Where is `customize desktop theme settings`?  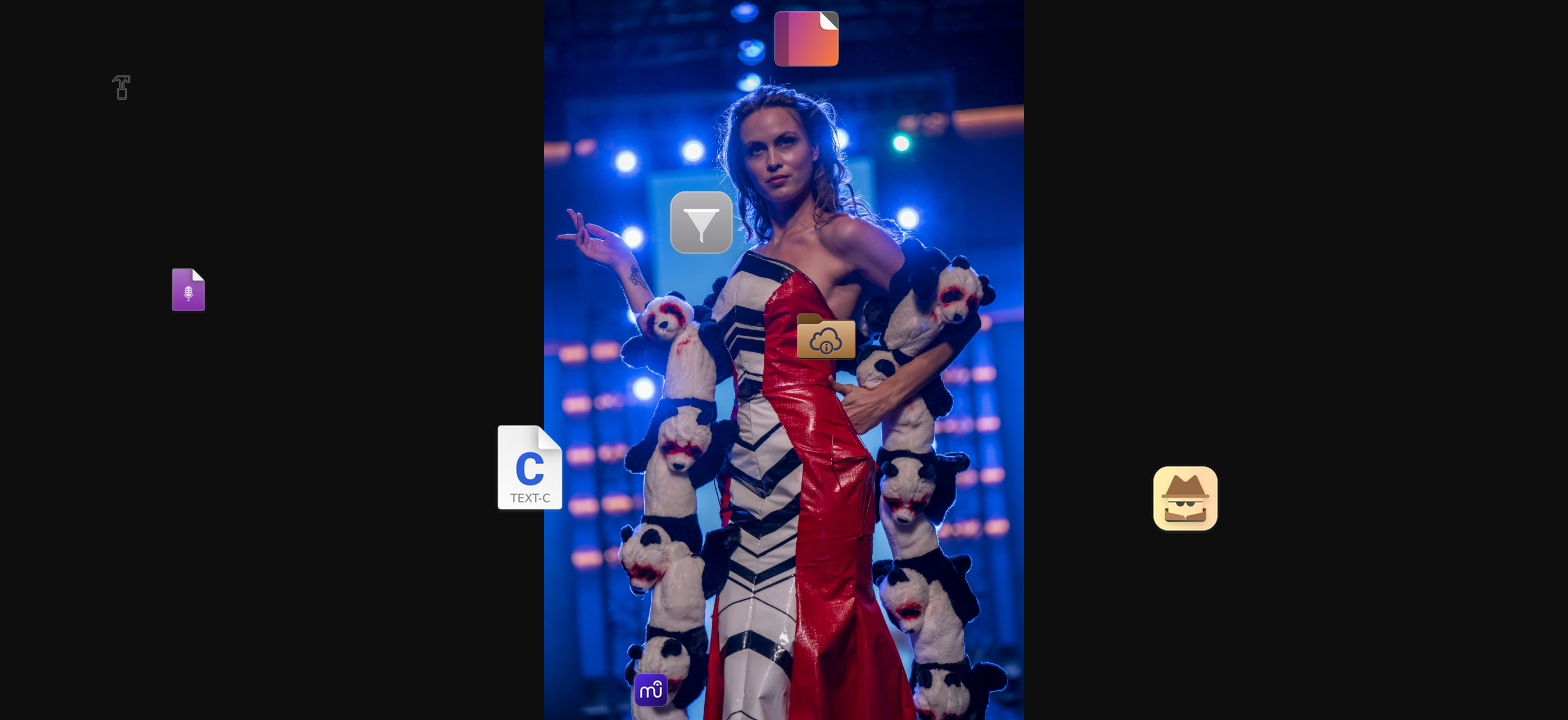
customize desktop theme settings is located at coordinates (806, 36).